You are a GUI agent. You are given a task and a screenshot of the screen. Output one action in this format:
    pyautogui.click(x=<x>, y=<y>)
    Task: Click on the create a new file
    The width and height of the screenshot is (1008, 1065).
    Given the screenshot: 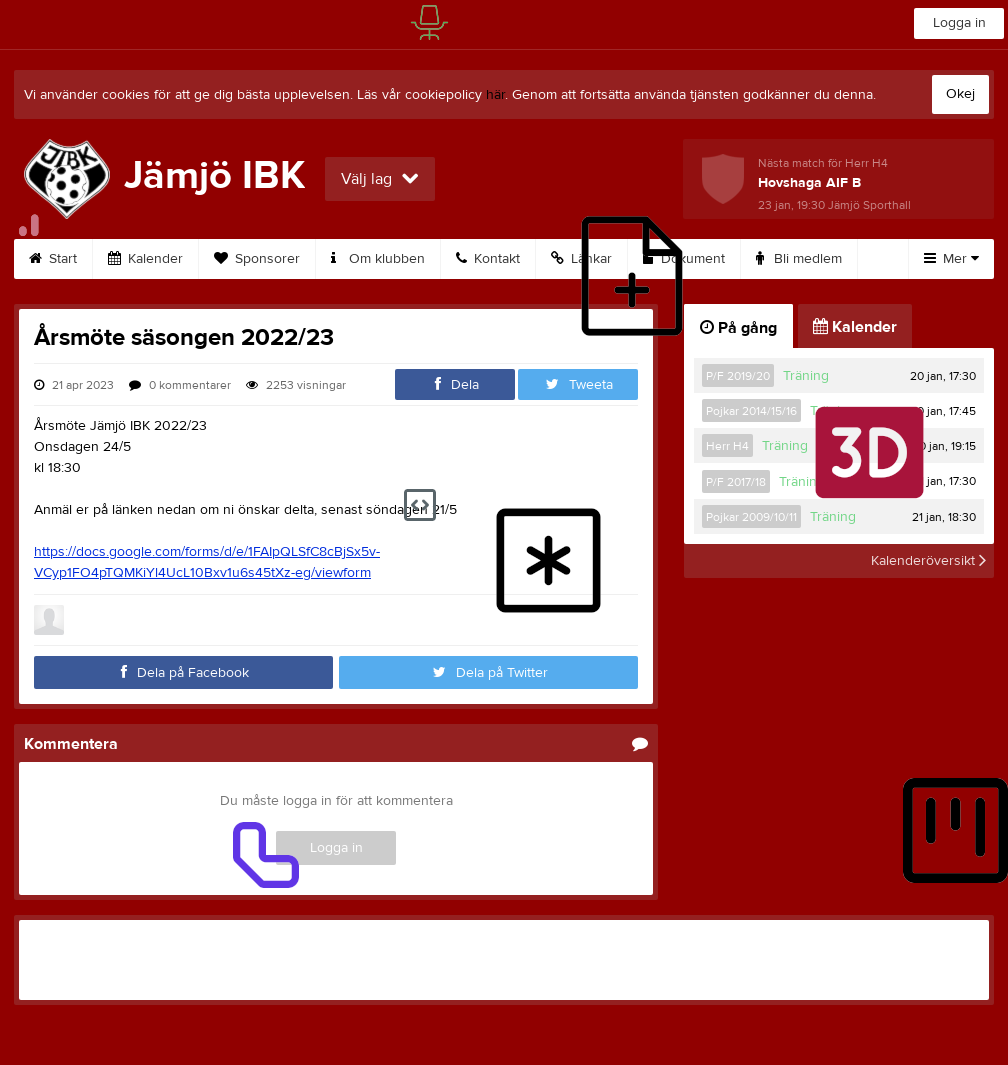 What is the action you would take?
    pyautogui.click(x=632, y=276)
    